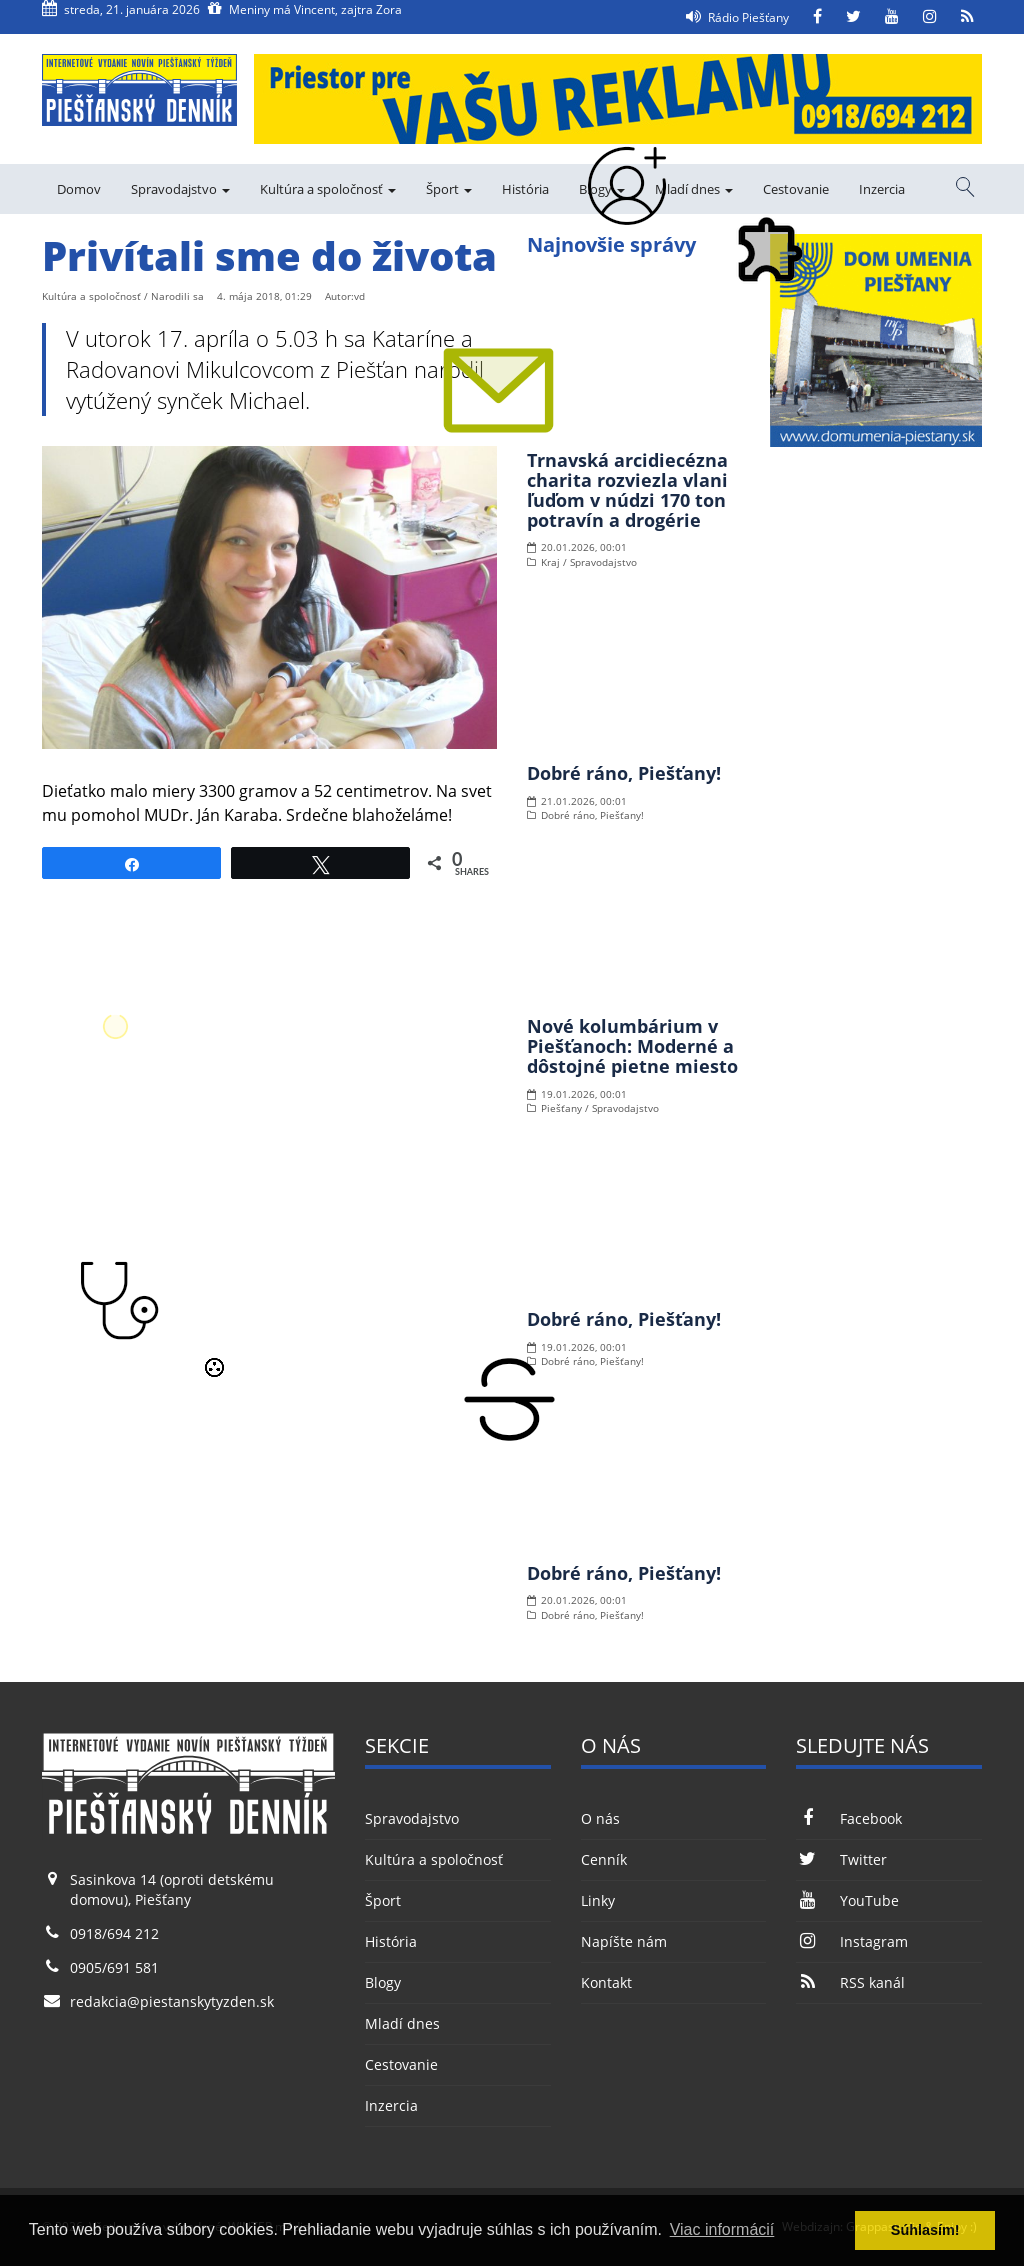  Describe the element at coordinates (214, 1367) in the screenshot. I see `view group or team workspace` at that location.